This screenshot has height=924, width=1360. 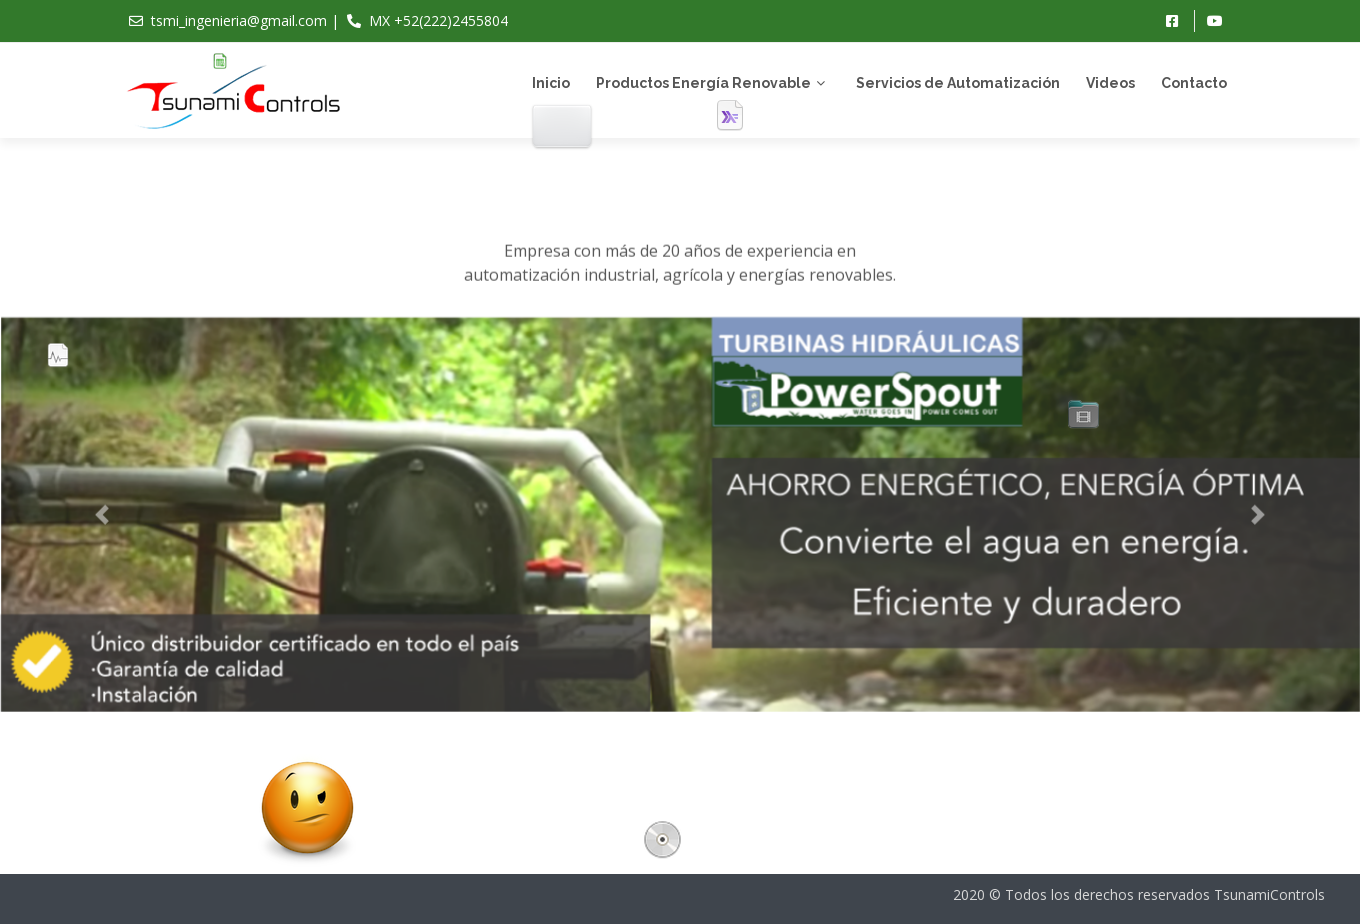 What do you see at coordinates (58, 355) in the screenshot?
I see `view system log file` at bounding box center [58, 355].